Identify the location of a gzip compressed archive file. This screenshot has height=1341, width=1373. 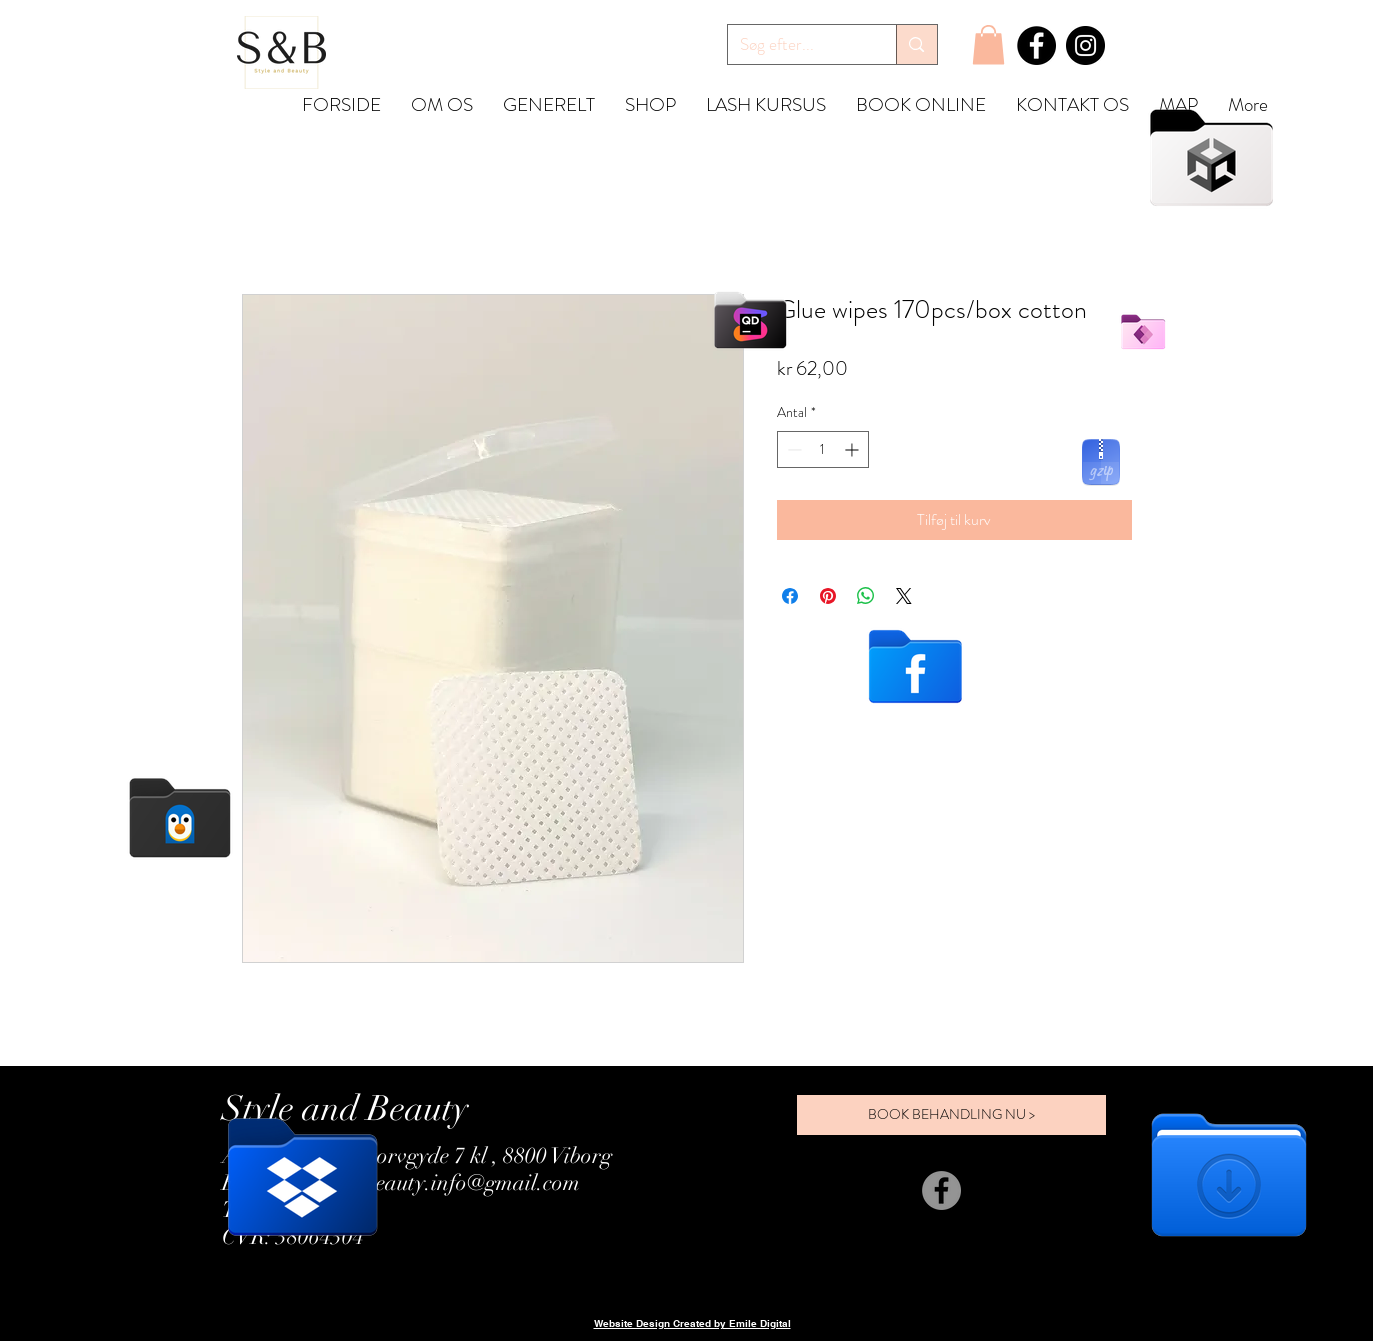
(1101, 462).